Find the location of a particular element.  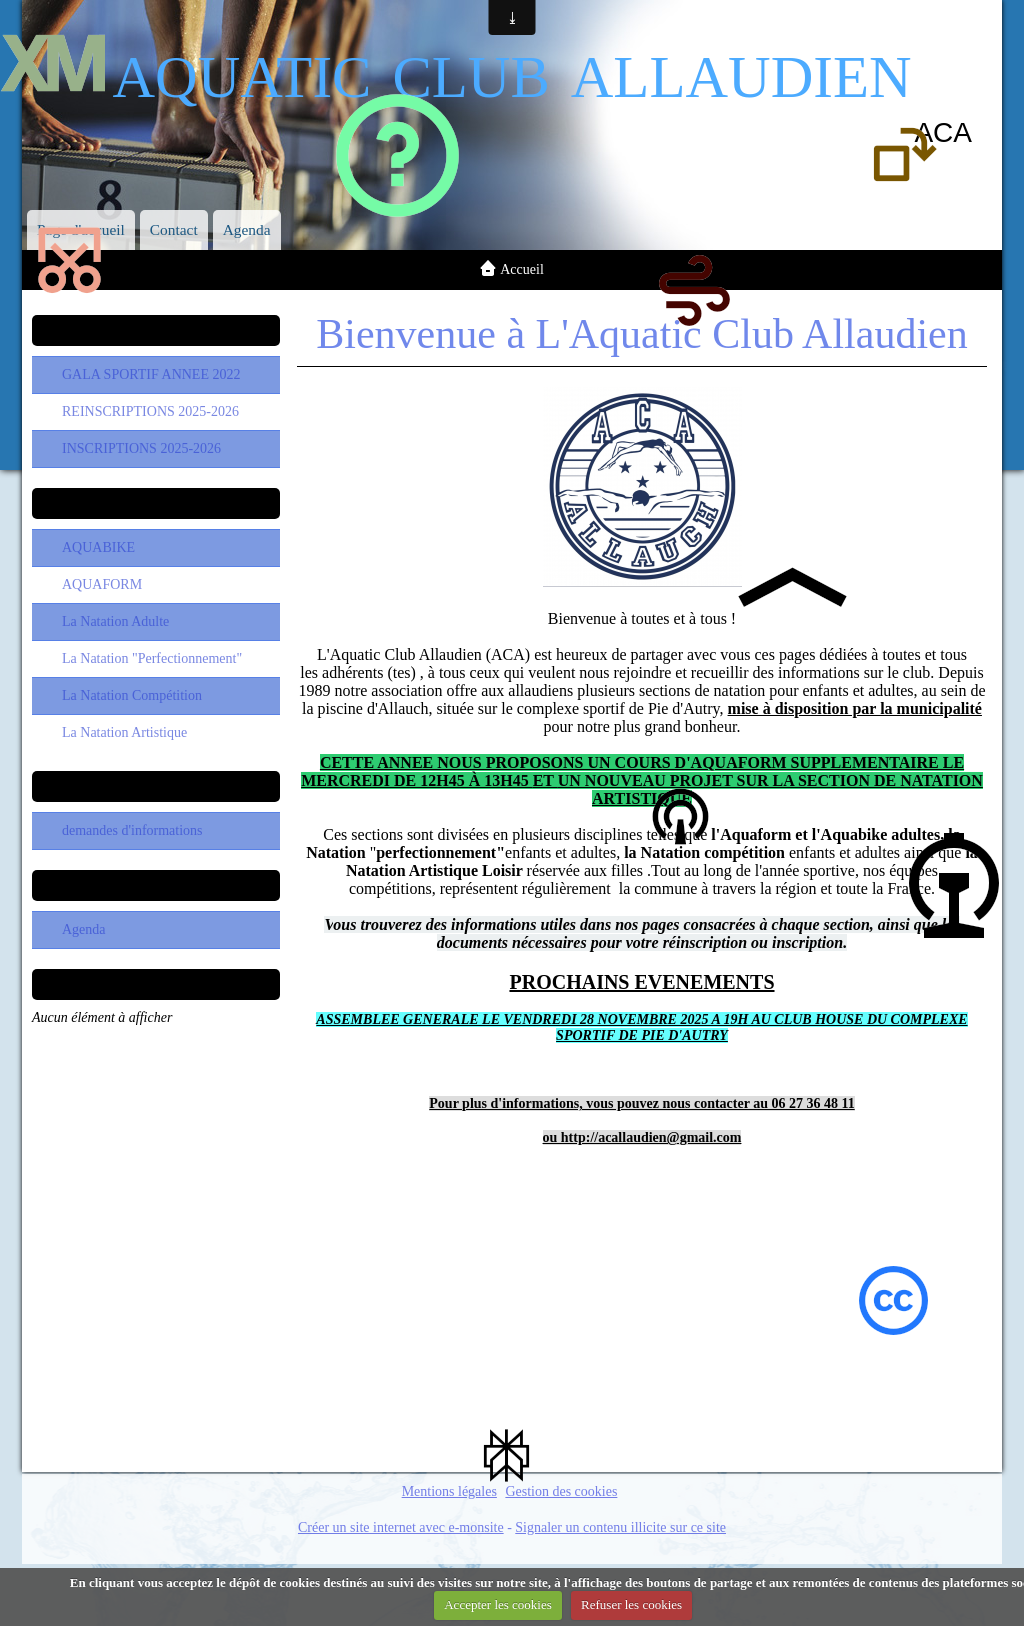

china railway logo is located at coordinates (954, 888).